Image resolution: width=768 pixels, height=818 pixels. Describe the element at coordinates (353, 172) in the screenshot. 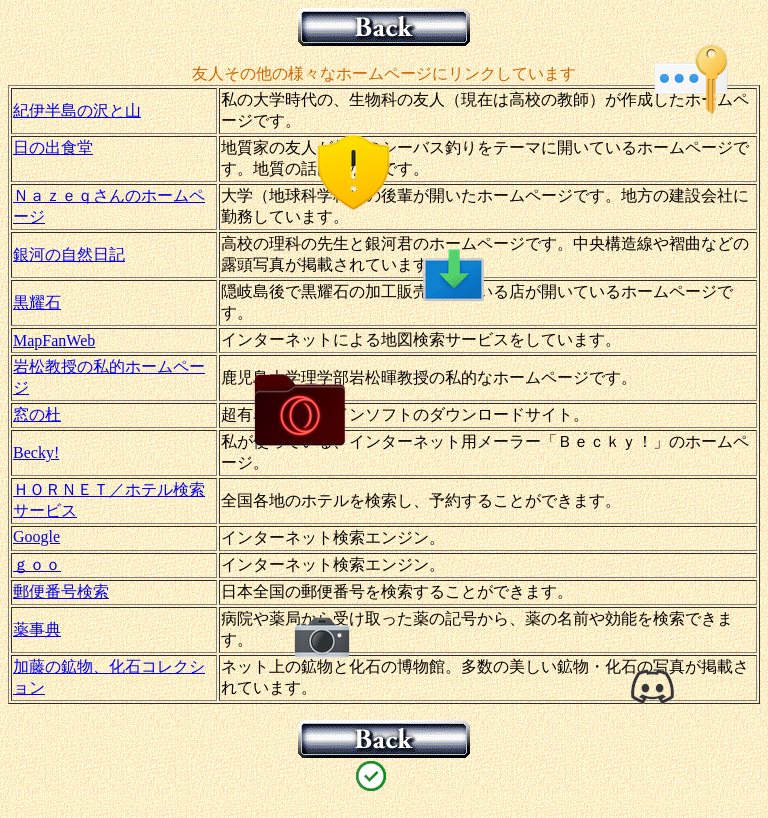

I see `indicates a security warning or alert` at that location.